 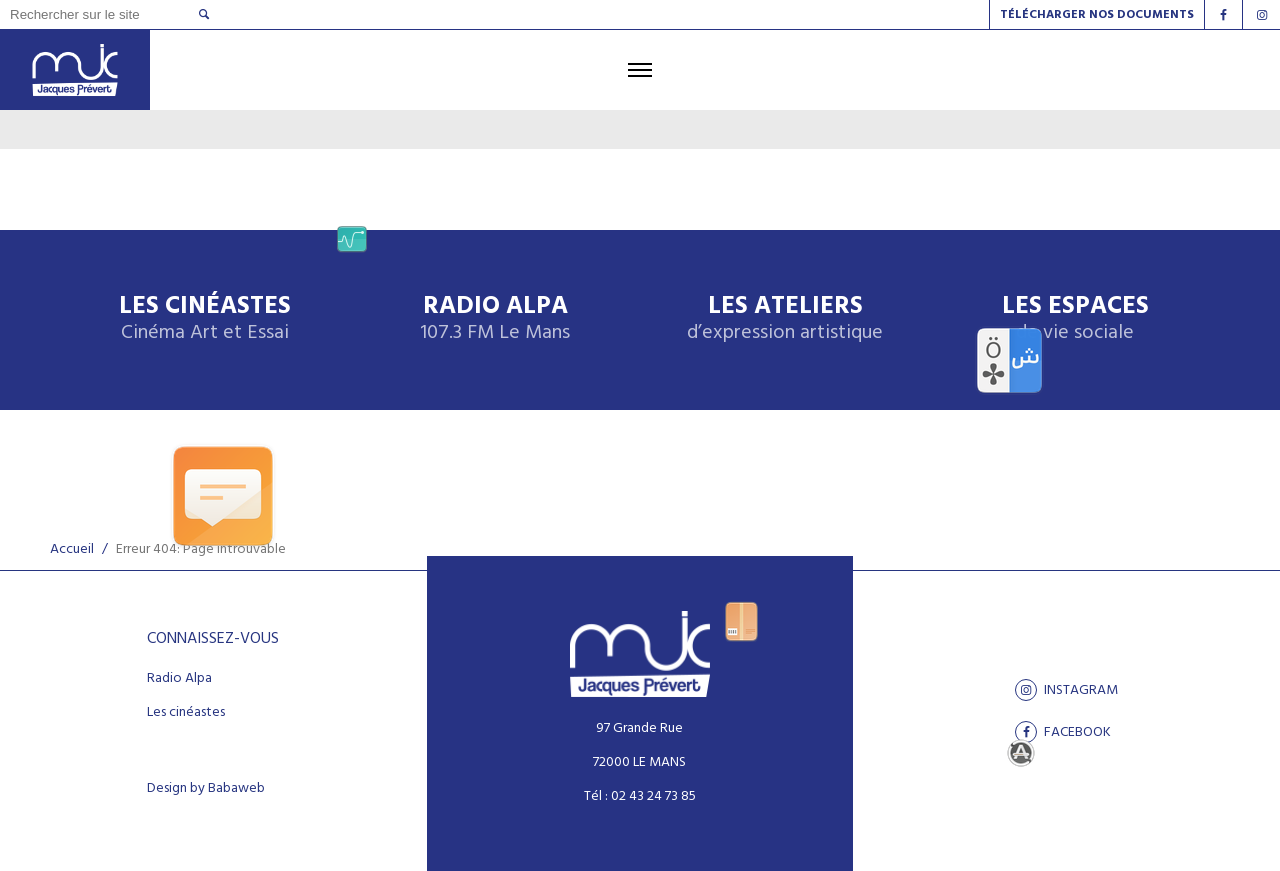 I want to click on open the character map application, so click(x=1009, y=360).